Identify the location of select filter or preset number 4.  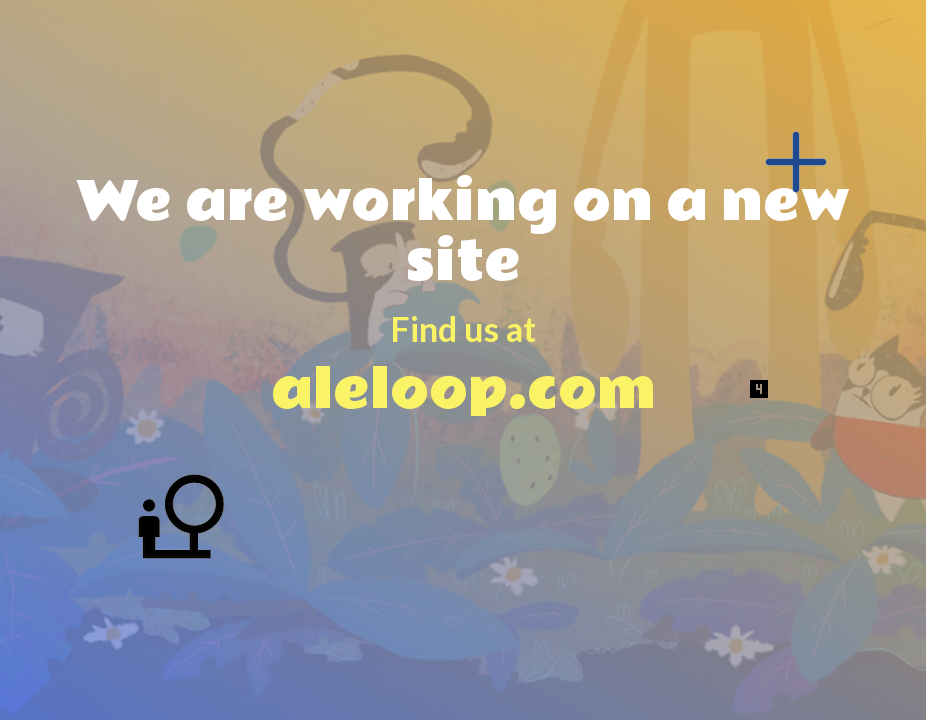
(759, 389).